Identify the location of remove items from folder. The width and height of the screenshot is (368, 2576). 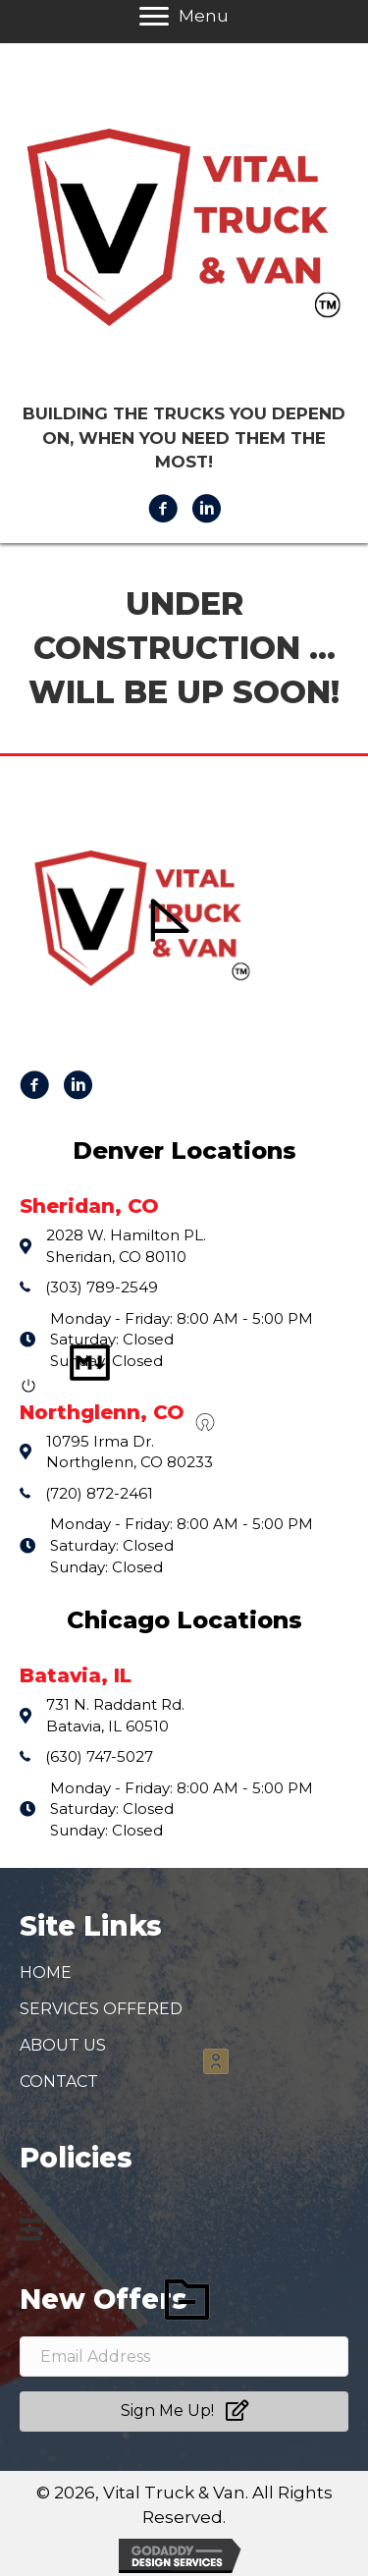
(186, 2299).